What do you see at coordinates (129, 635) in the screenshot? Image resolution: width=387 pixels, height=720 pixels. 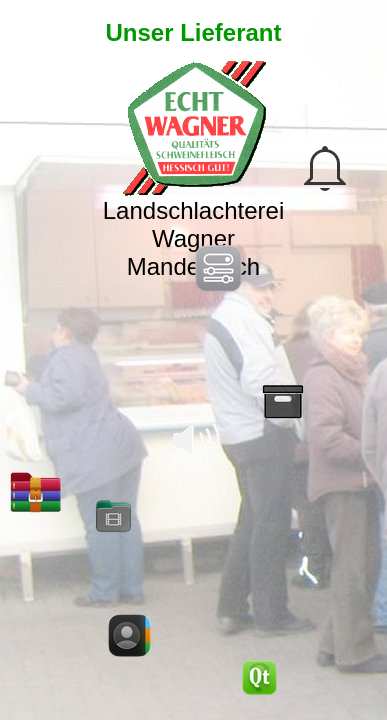 I see `open the contacts app` at bounding box center [129, 635].